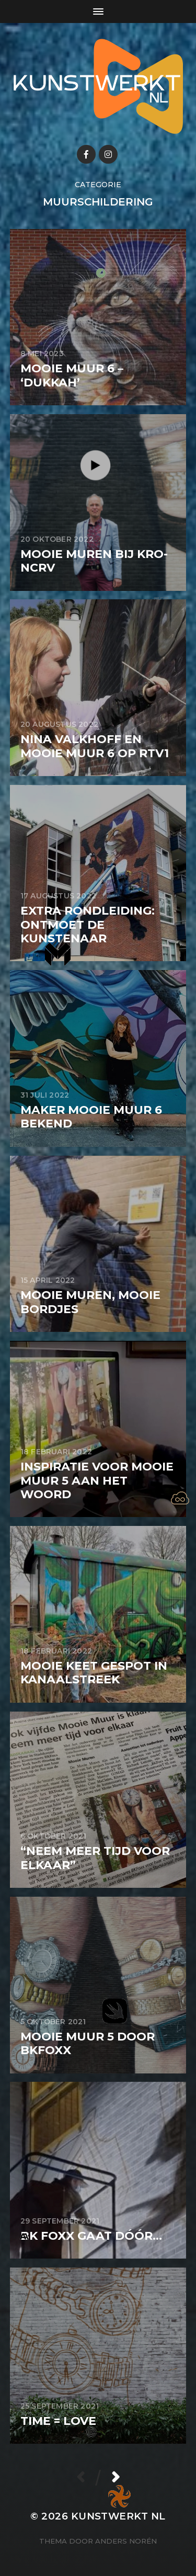 Image resolution: width=196 pixels, height=2576 pixels. Describe the element at coordinates (57, 954) in the screenshot. I see `open the Monzo banking app` at that location.